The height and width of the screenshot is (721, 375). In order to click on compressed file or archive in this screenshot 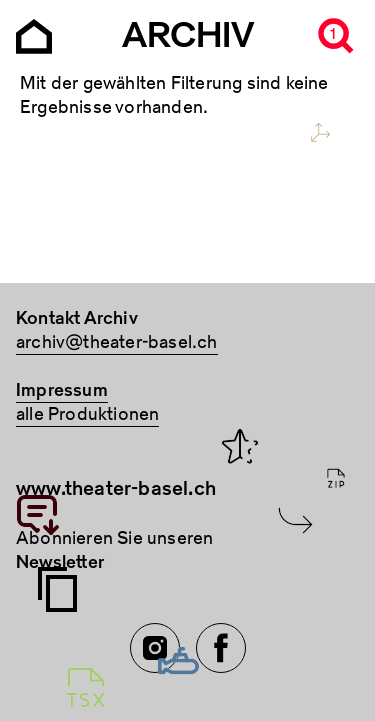, I will do `click(336, 479)`.